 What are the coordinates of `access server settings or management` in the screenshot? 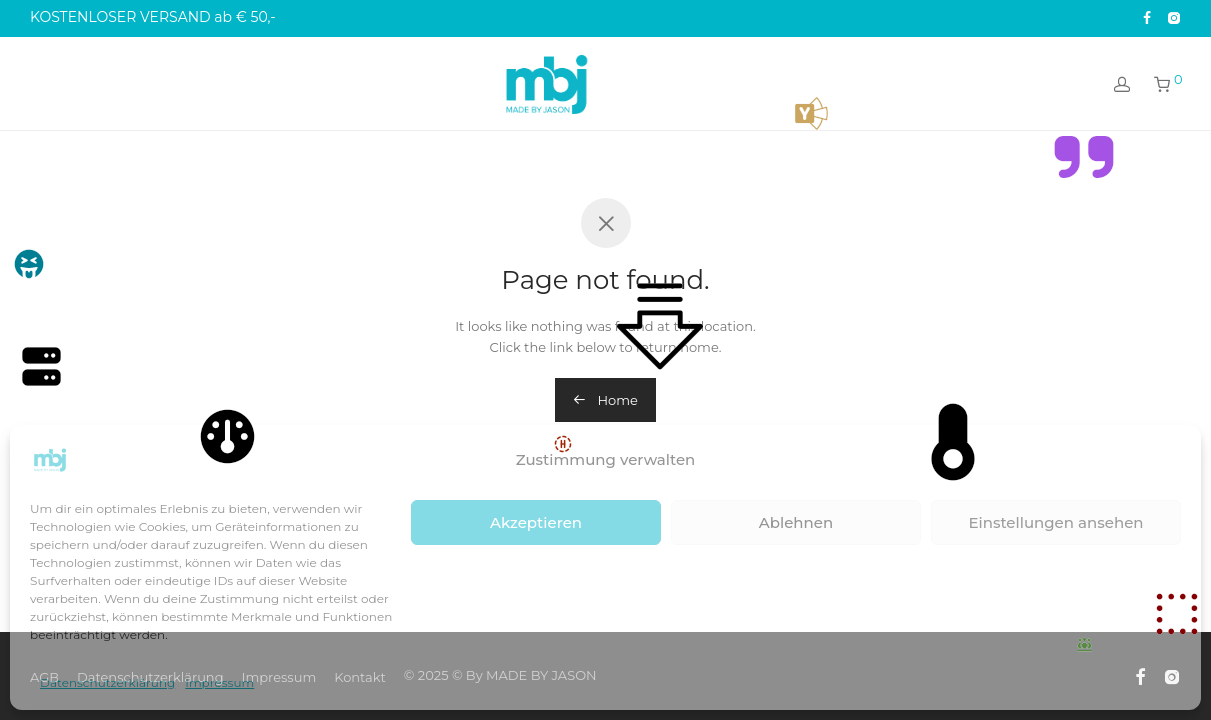 It's located at (41, 366).